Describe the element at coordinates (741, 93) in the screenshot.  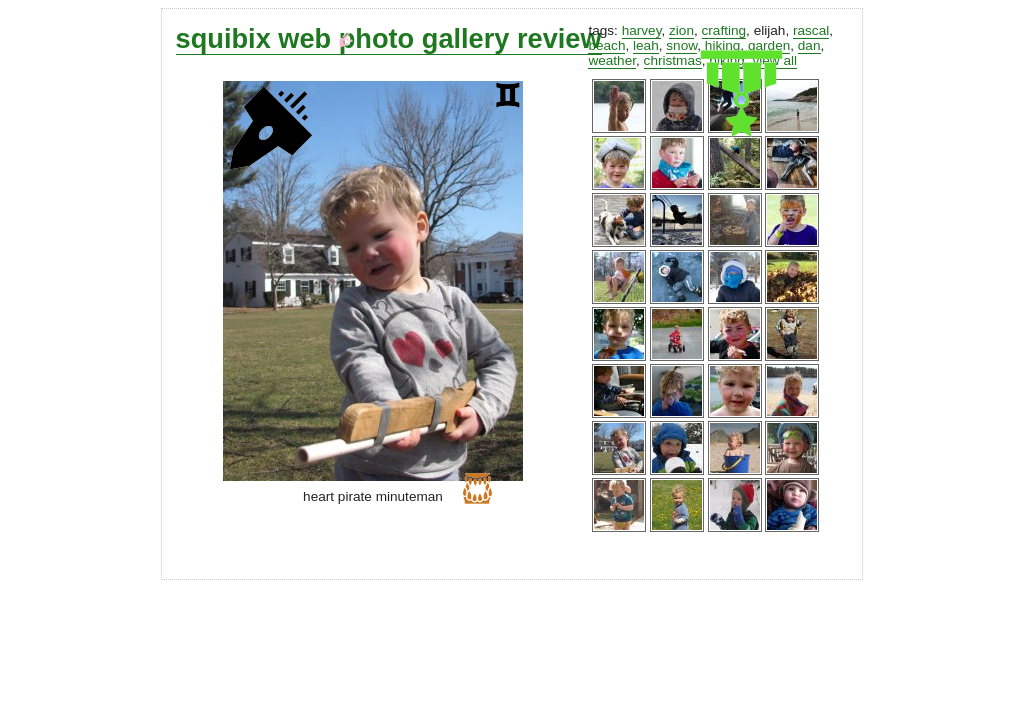
I see `view achievements or awards` at that location.